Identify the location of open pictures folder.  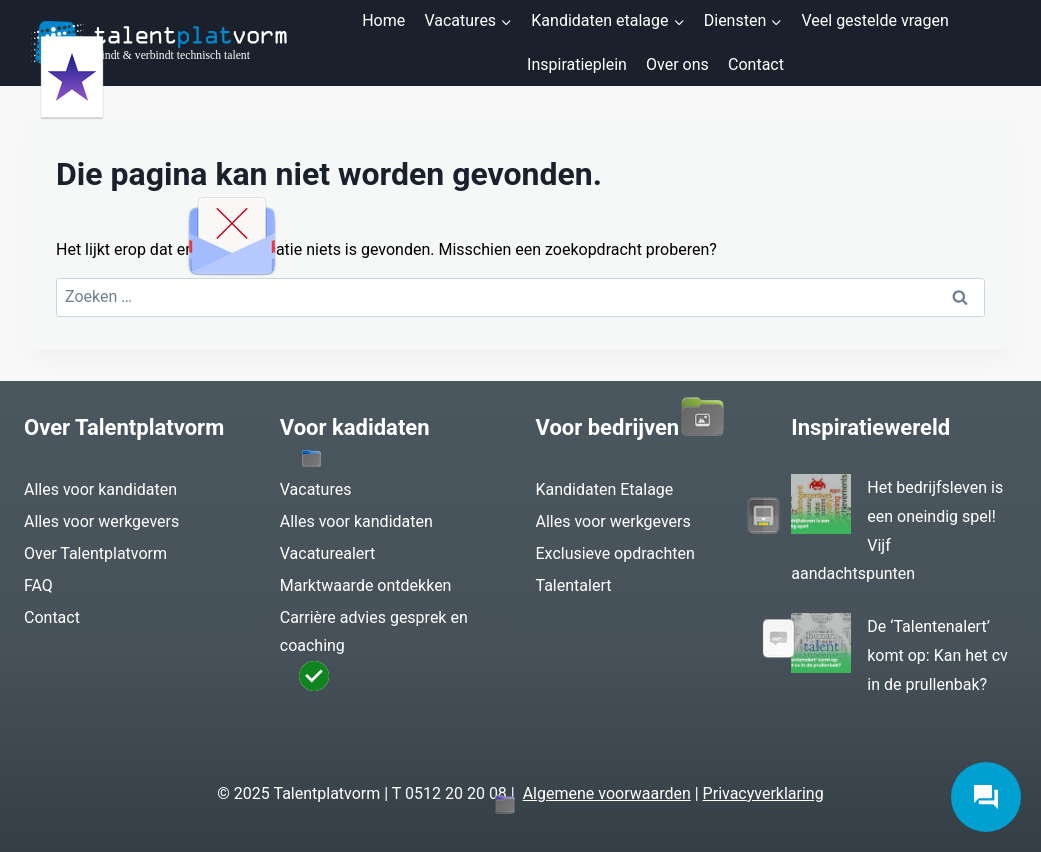
(702, 416).